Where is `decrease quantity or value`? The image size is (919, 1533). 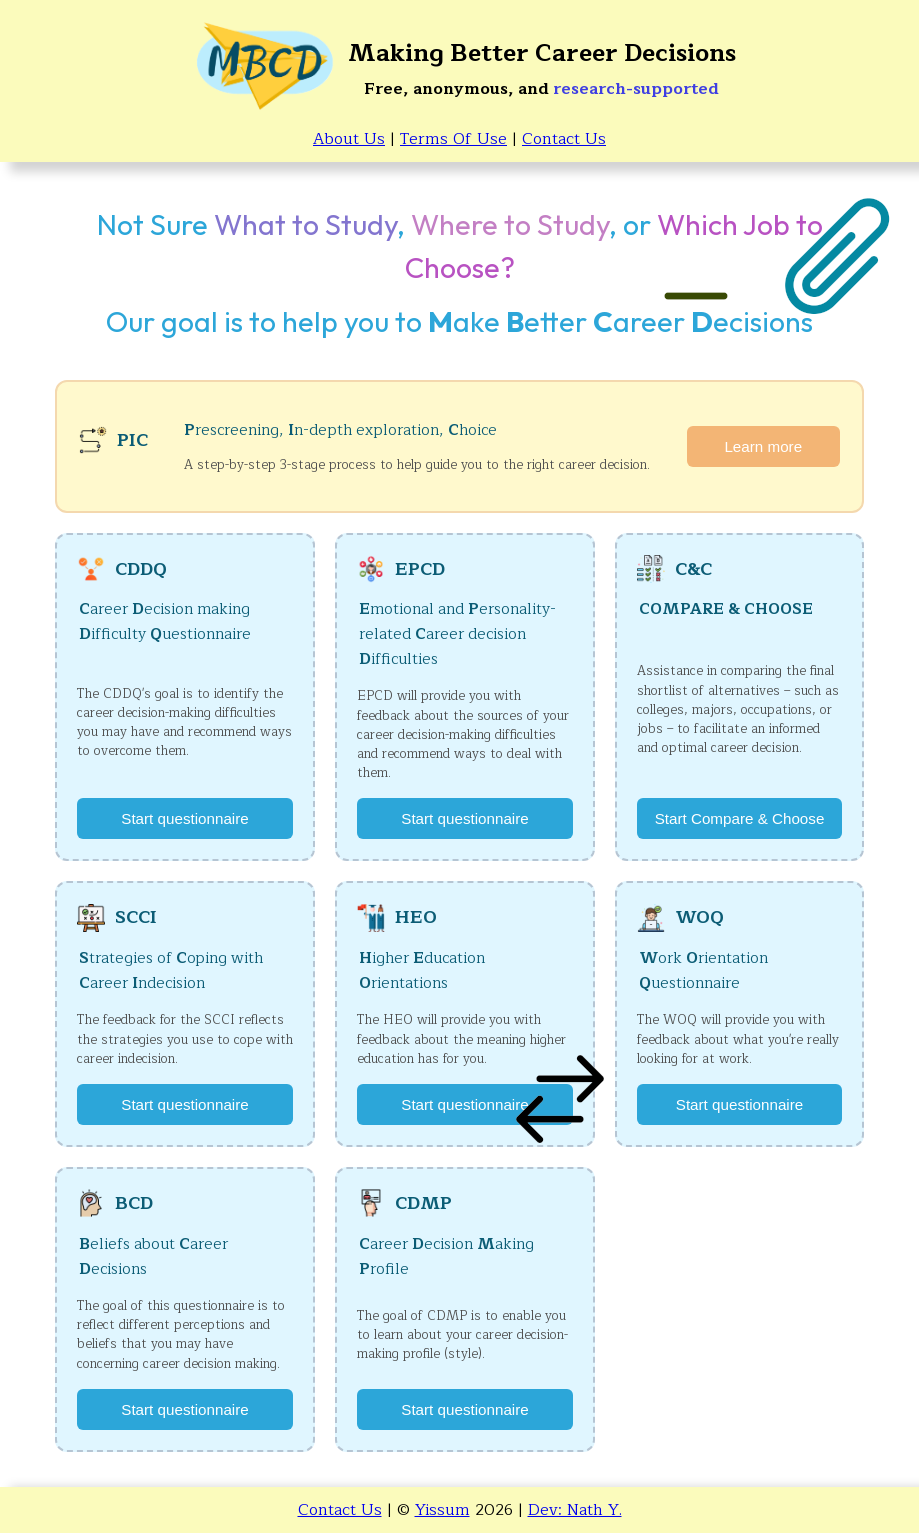
decrease quantity or value is located at coordinates (696, 296).